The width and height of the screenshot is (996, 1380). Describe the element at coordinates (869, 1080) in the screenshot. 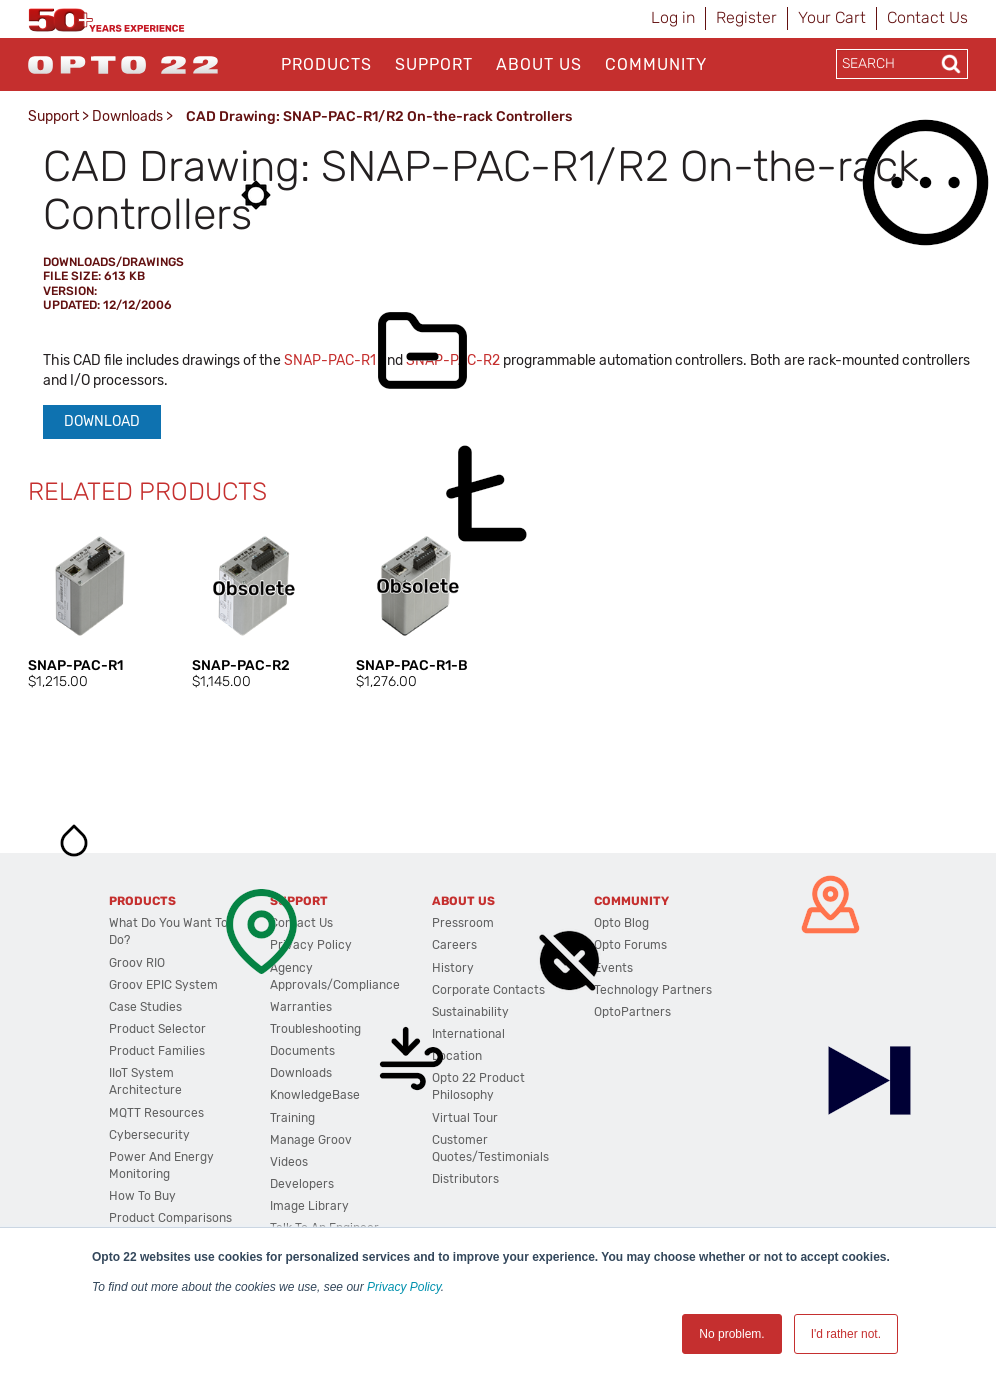

I see `skip to next track` at that location.